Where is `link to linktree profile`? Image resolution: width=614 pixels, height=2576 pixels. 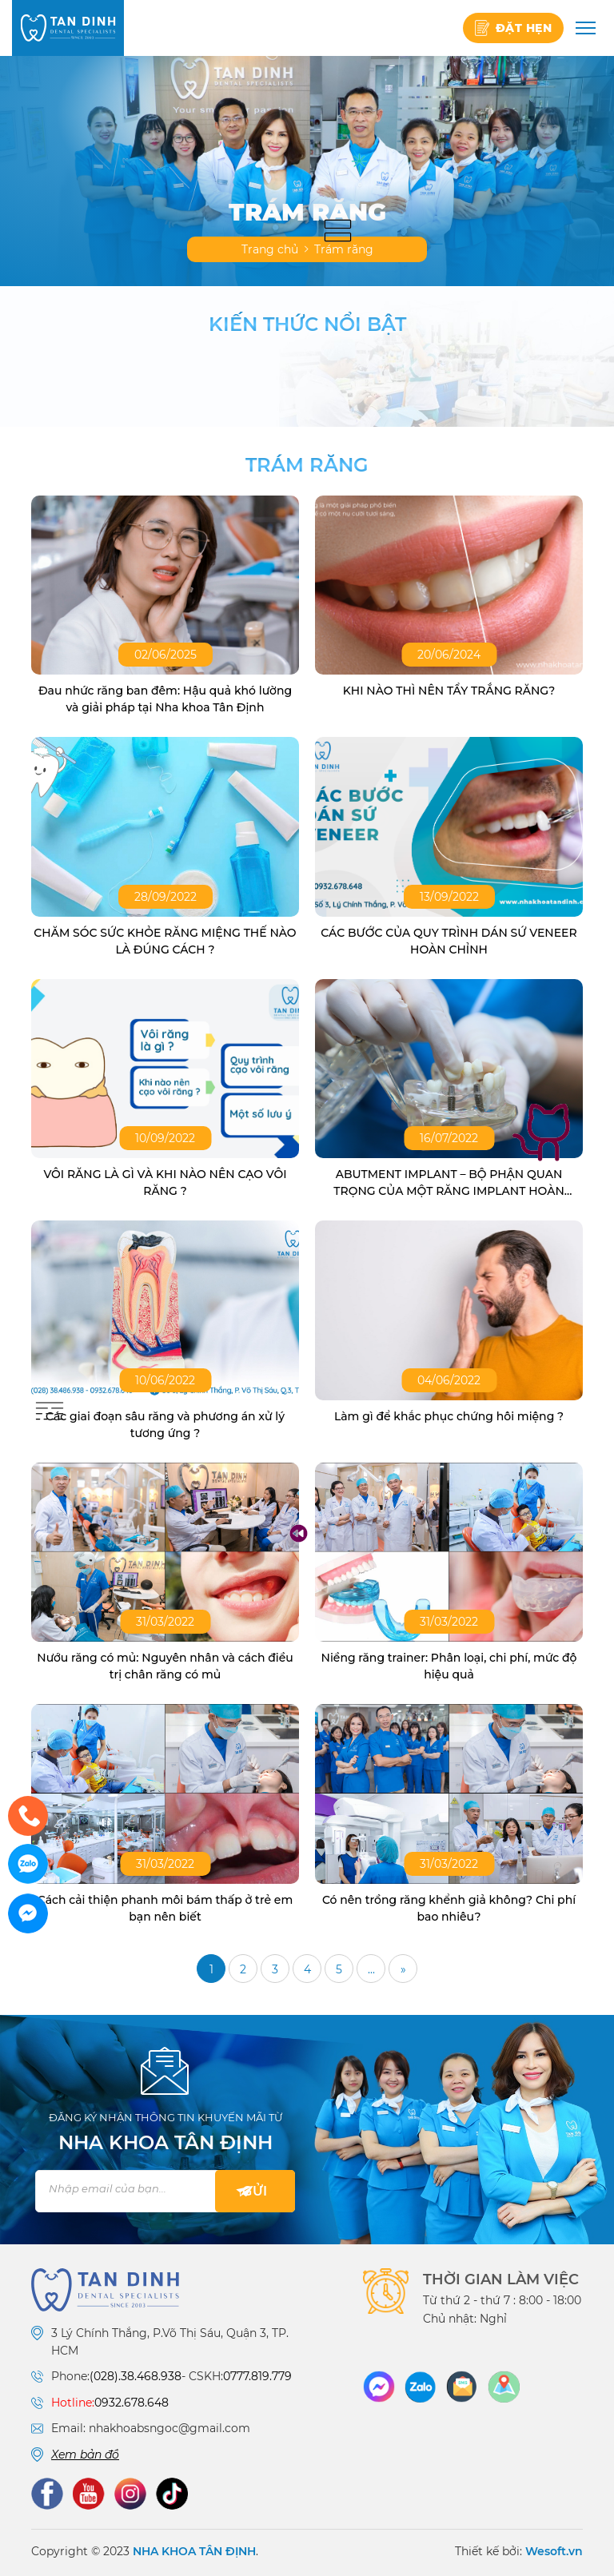
link to linktree profile is located at coordinates (359, 163).